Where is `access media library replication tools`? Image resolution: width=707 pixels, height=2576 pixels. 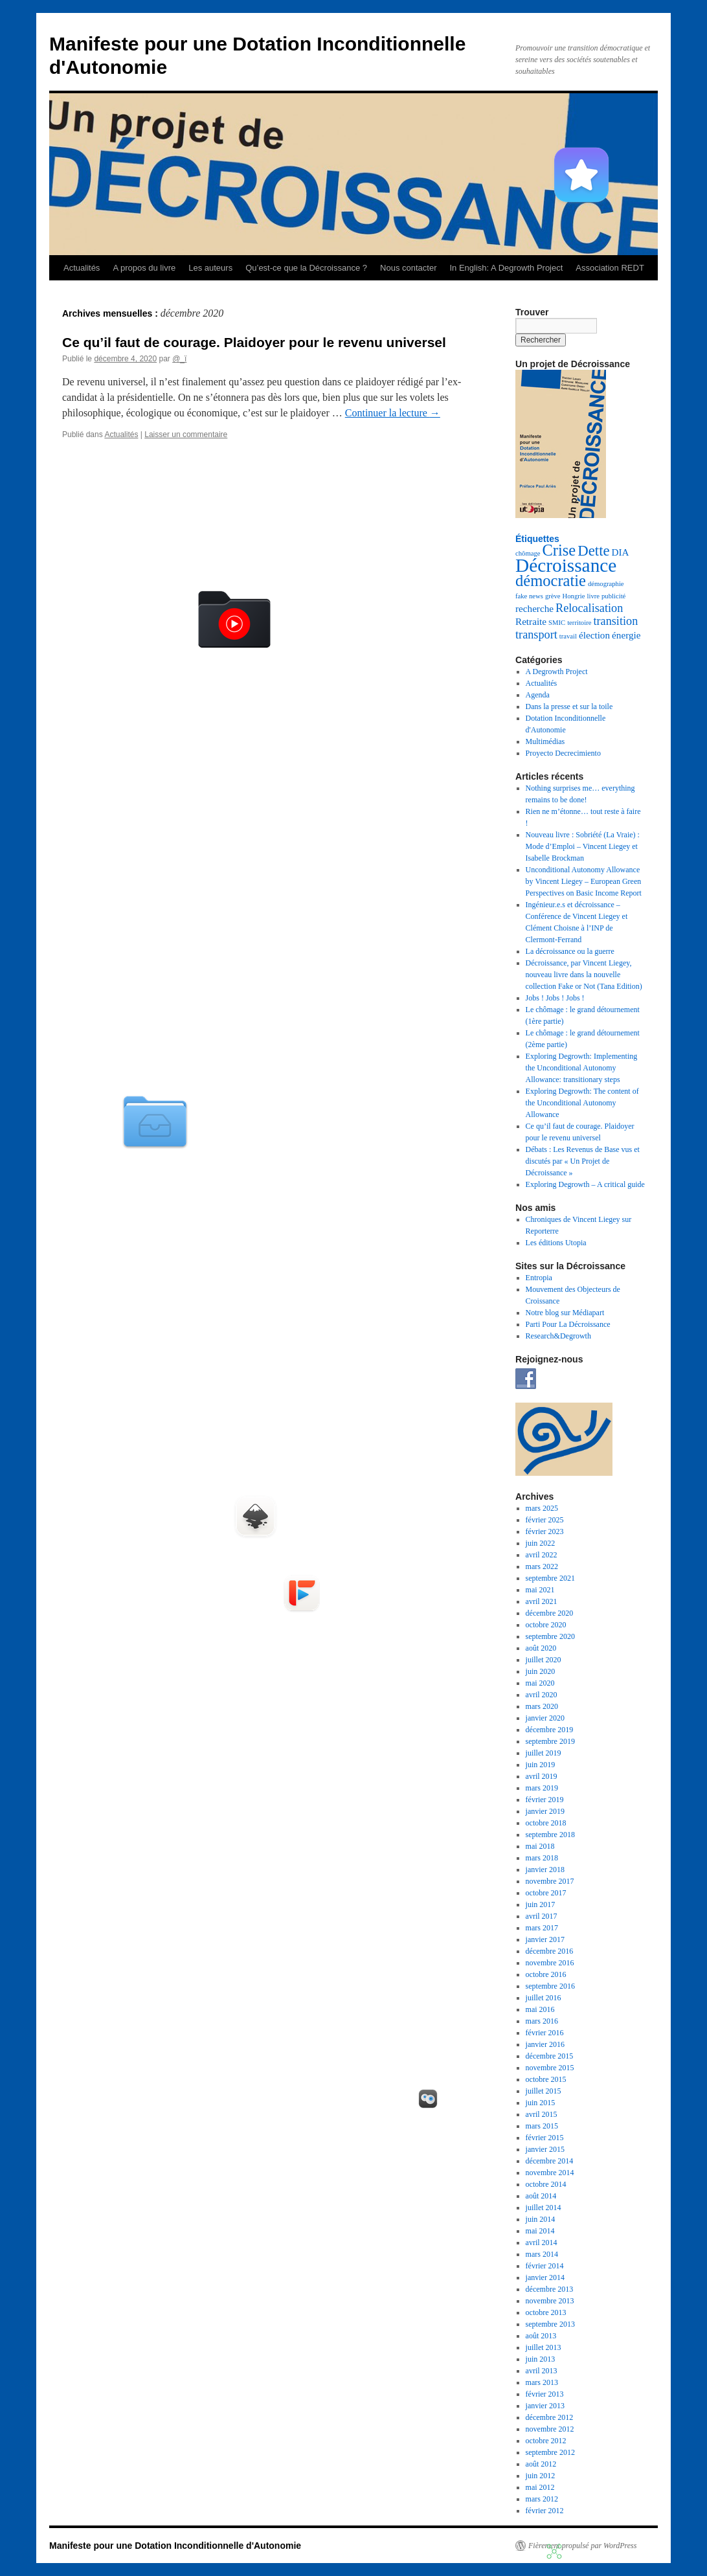 access media library replication tools is located at coordinates (554, 2551).